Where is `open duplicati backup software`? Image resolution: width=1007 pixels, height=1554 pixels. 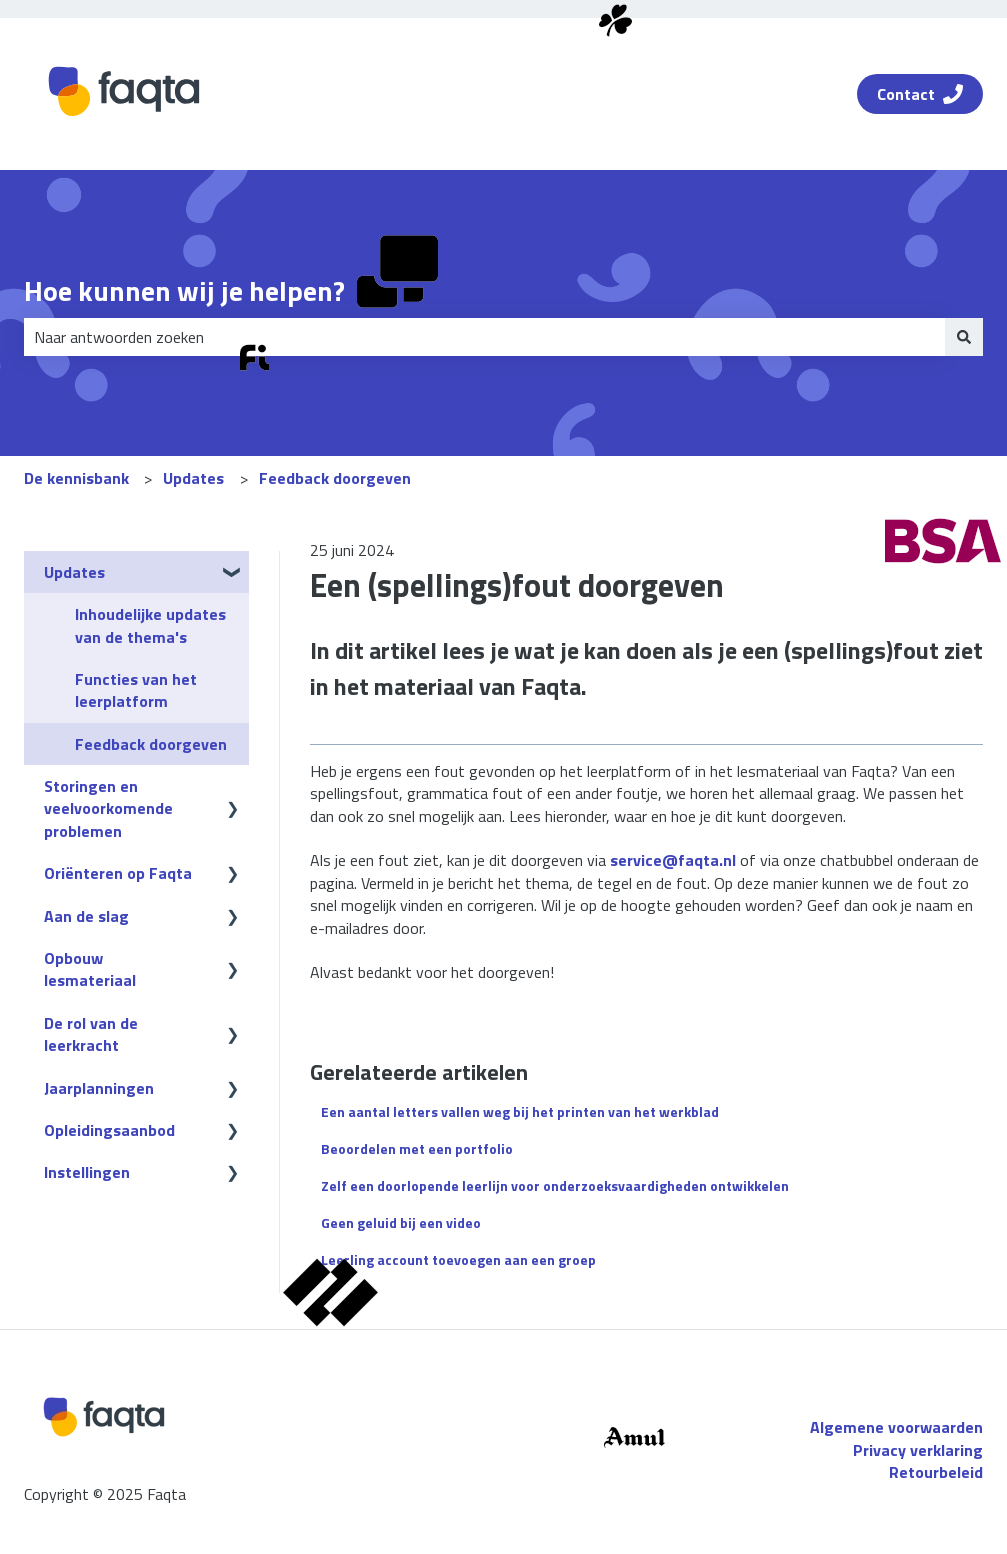
open duplicati backup software is located at coordinates (397, 271).